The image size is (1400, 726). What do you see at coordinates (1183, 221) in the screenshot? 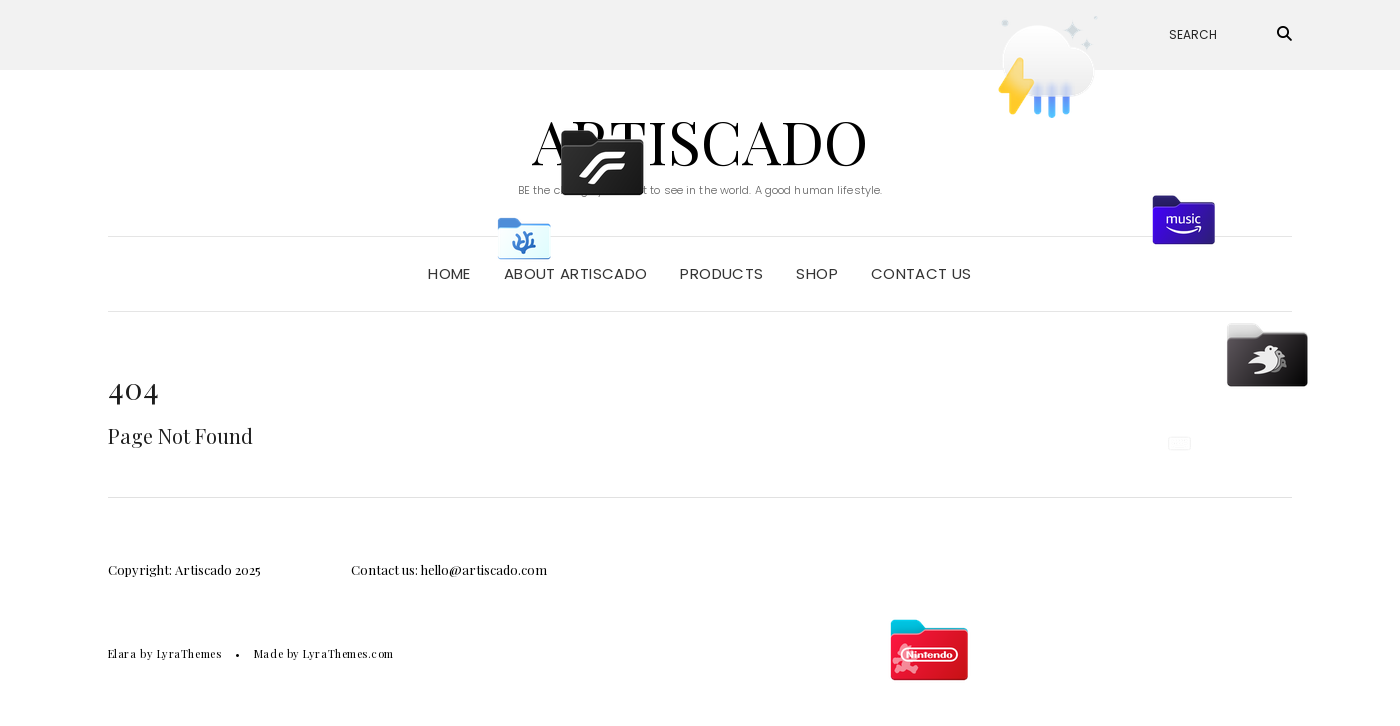
I see `open folder containing amazon music files` at bounding box center [1183, 221].